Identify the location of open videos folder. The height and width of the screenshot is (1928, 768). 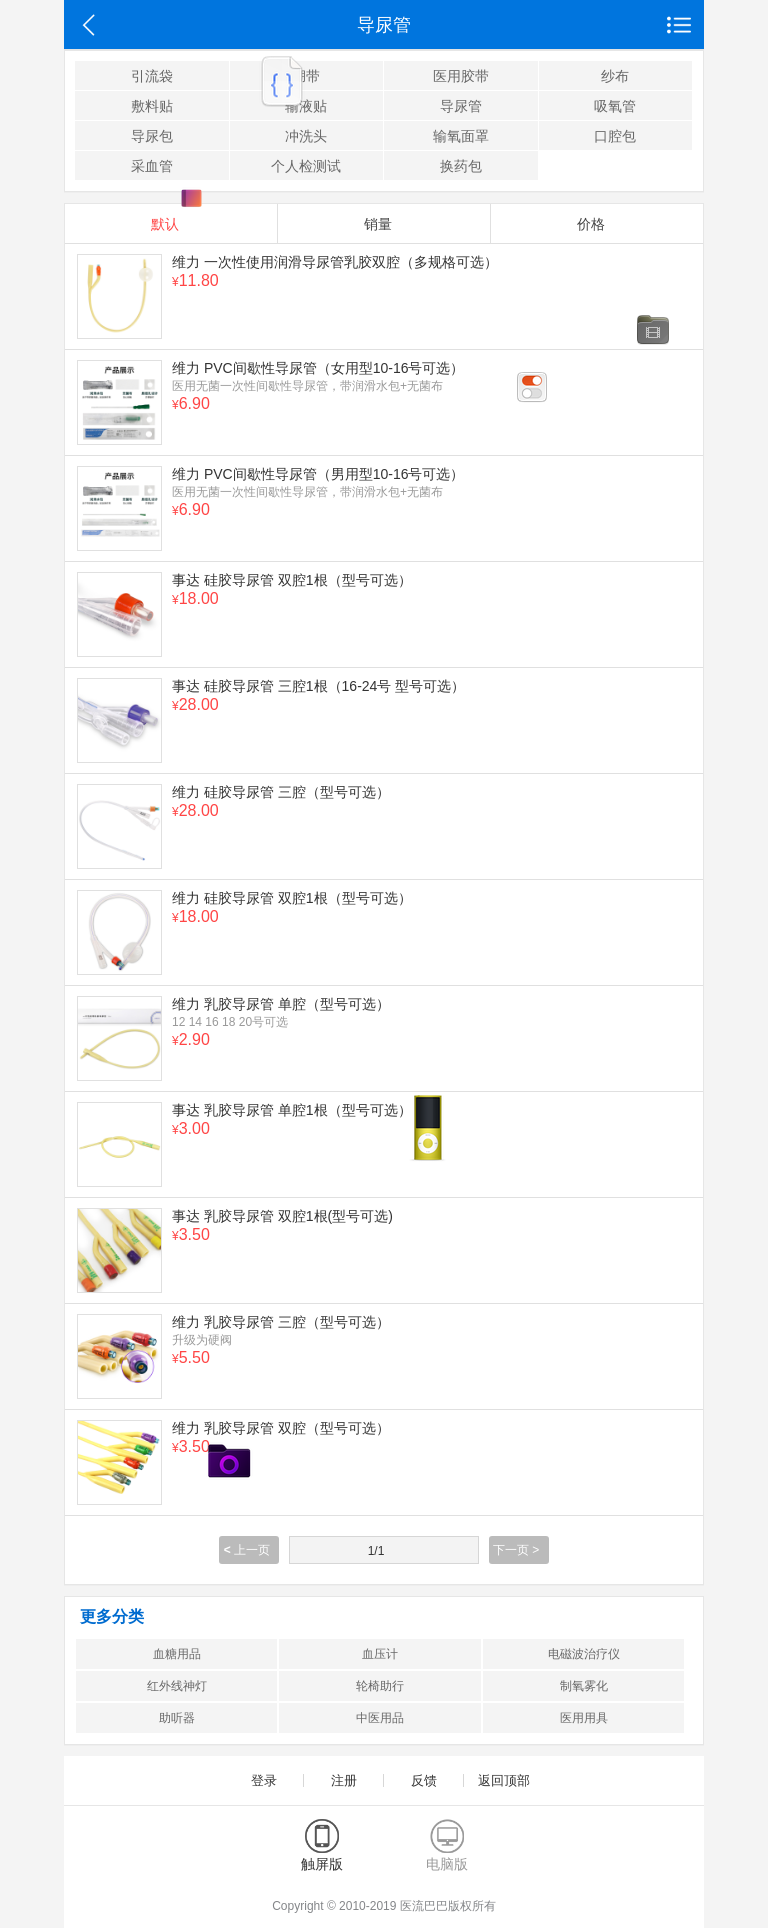
(653, 329).